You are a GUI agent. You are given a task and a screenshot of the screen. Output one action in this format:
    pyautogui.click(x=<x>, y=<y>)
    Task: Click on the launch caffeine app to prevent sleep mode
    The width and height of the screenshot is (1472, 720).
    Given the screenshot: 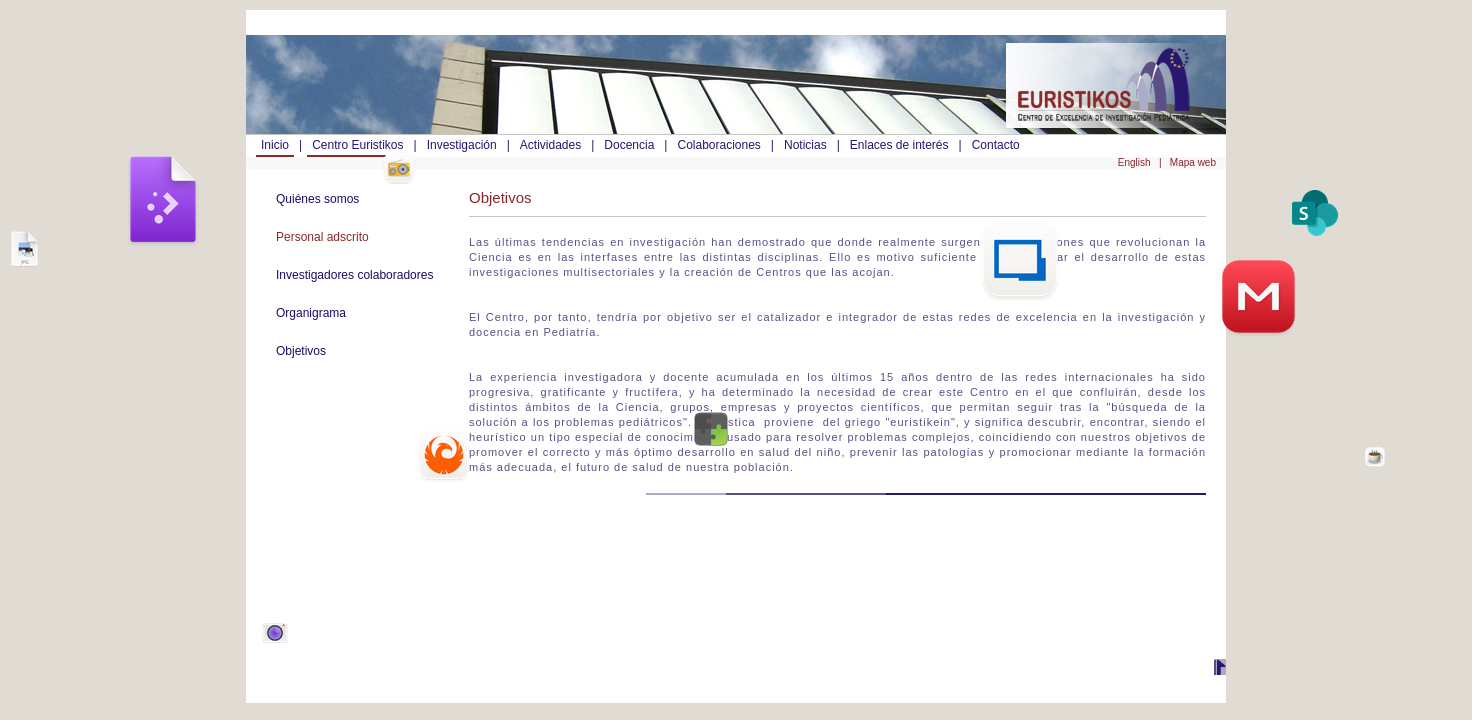 What is the action you would take?
    pyautogui.click(x=1375, y=457)
    